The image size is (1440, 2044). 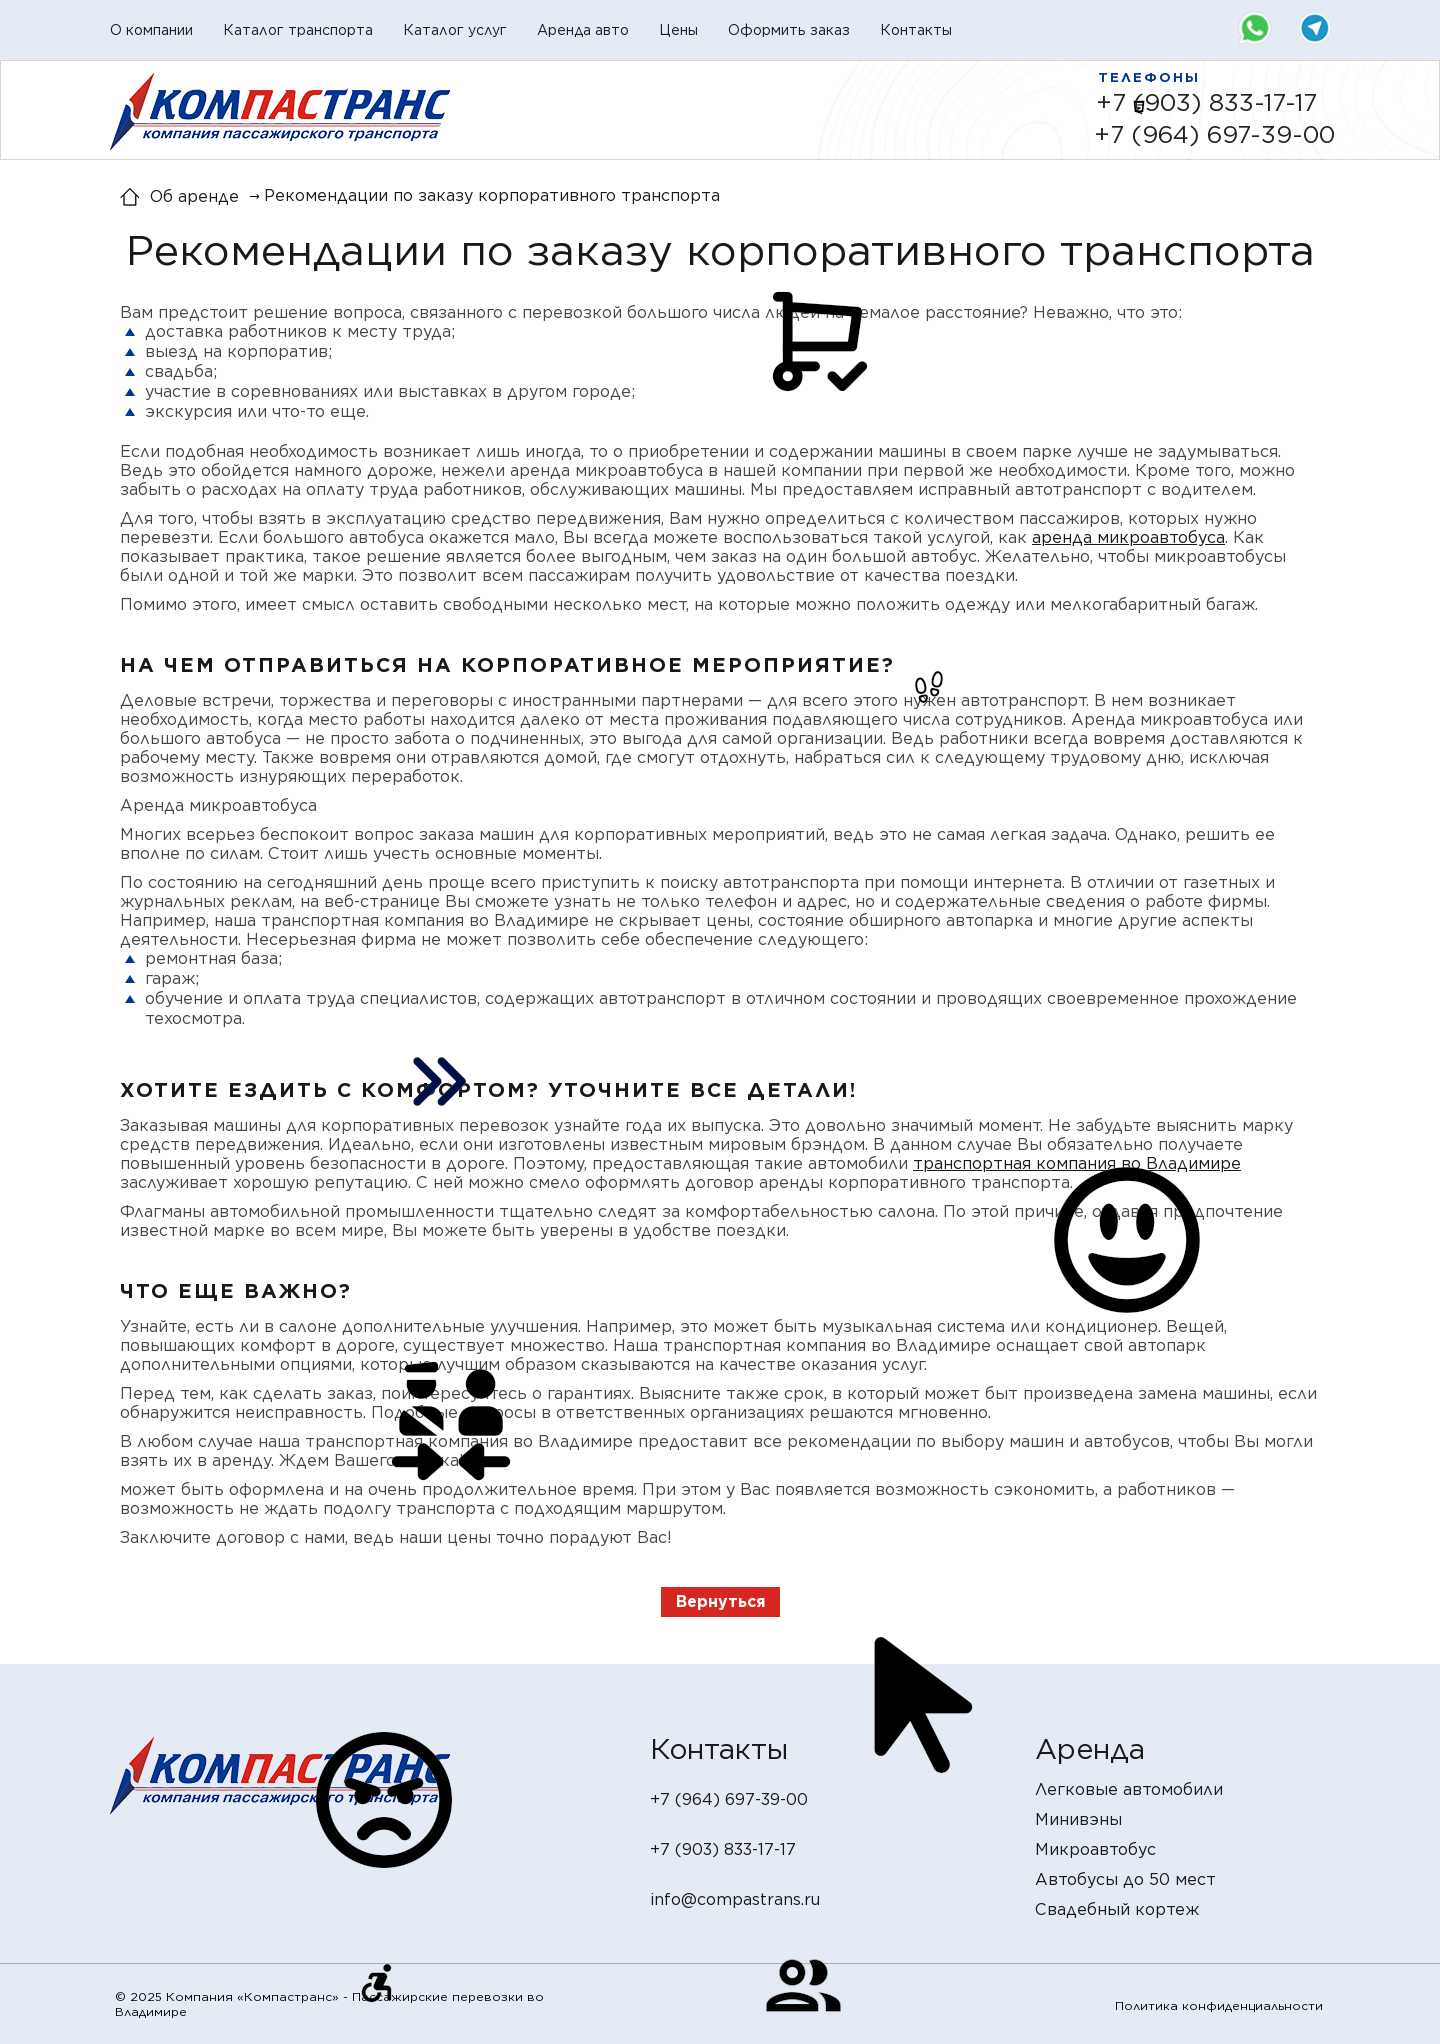 What do you see at coordinates (917, 1705) in the screenshot?
I see `cursor or pointer indicator` at bounding box center [917, 1705].